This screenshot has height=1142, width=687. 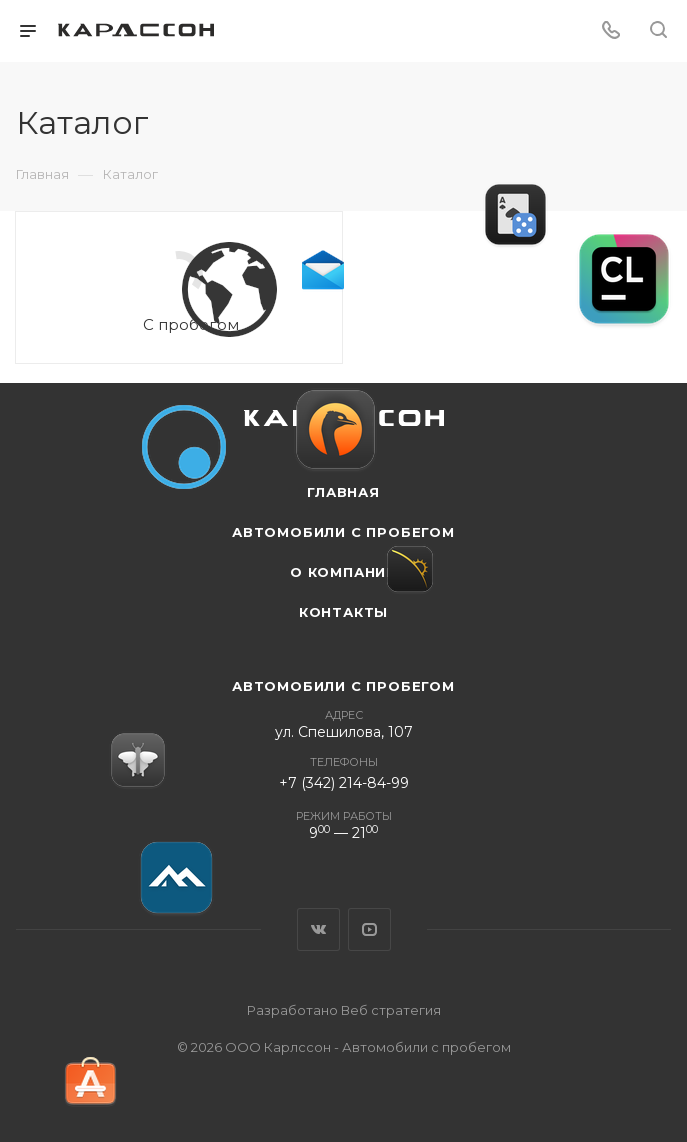 What do you see at coordinates (176, 877) in the screenshot?
I see `open alpine linux application` at bounding box center [176, 877].